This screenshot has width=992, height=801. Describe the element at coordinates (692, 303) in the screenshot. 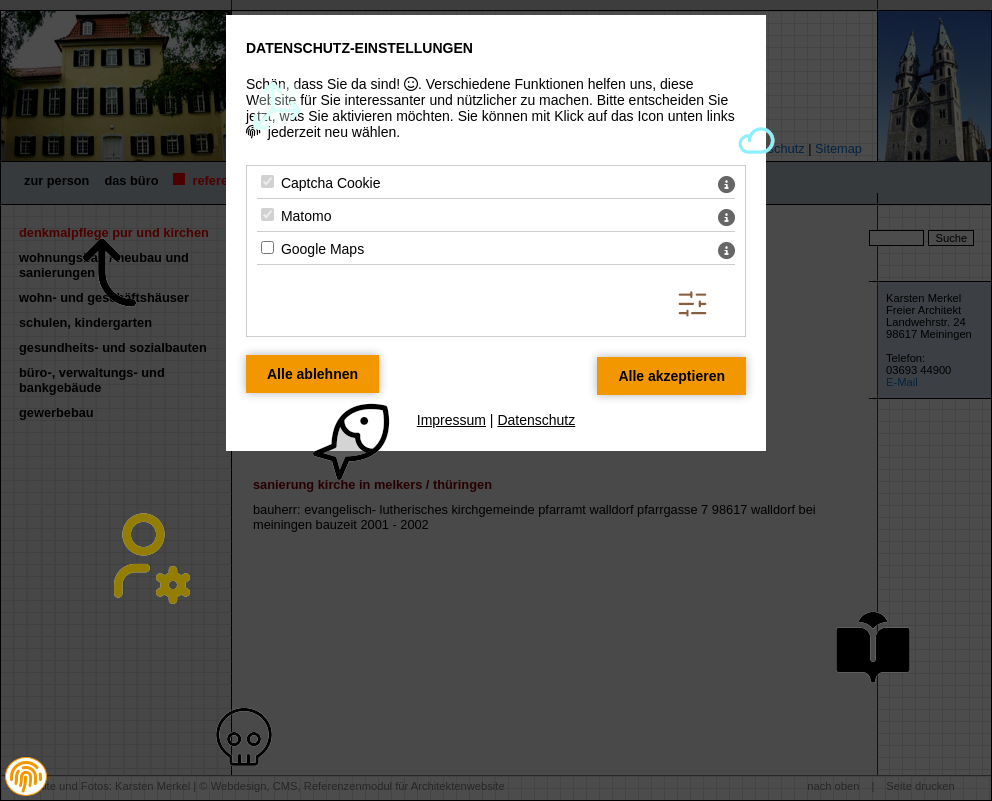

I see `adjust settings or preferences` at that location.